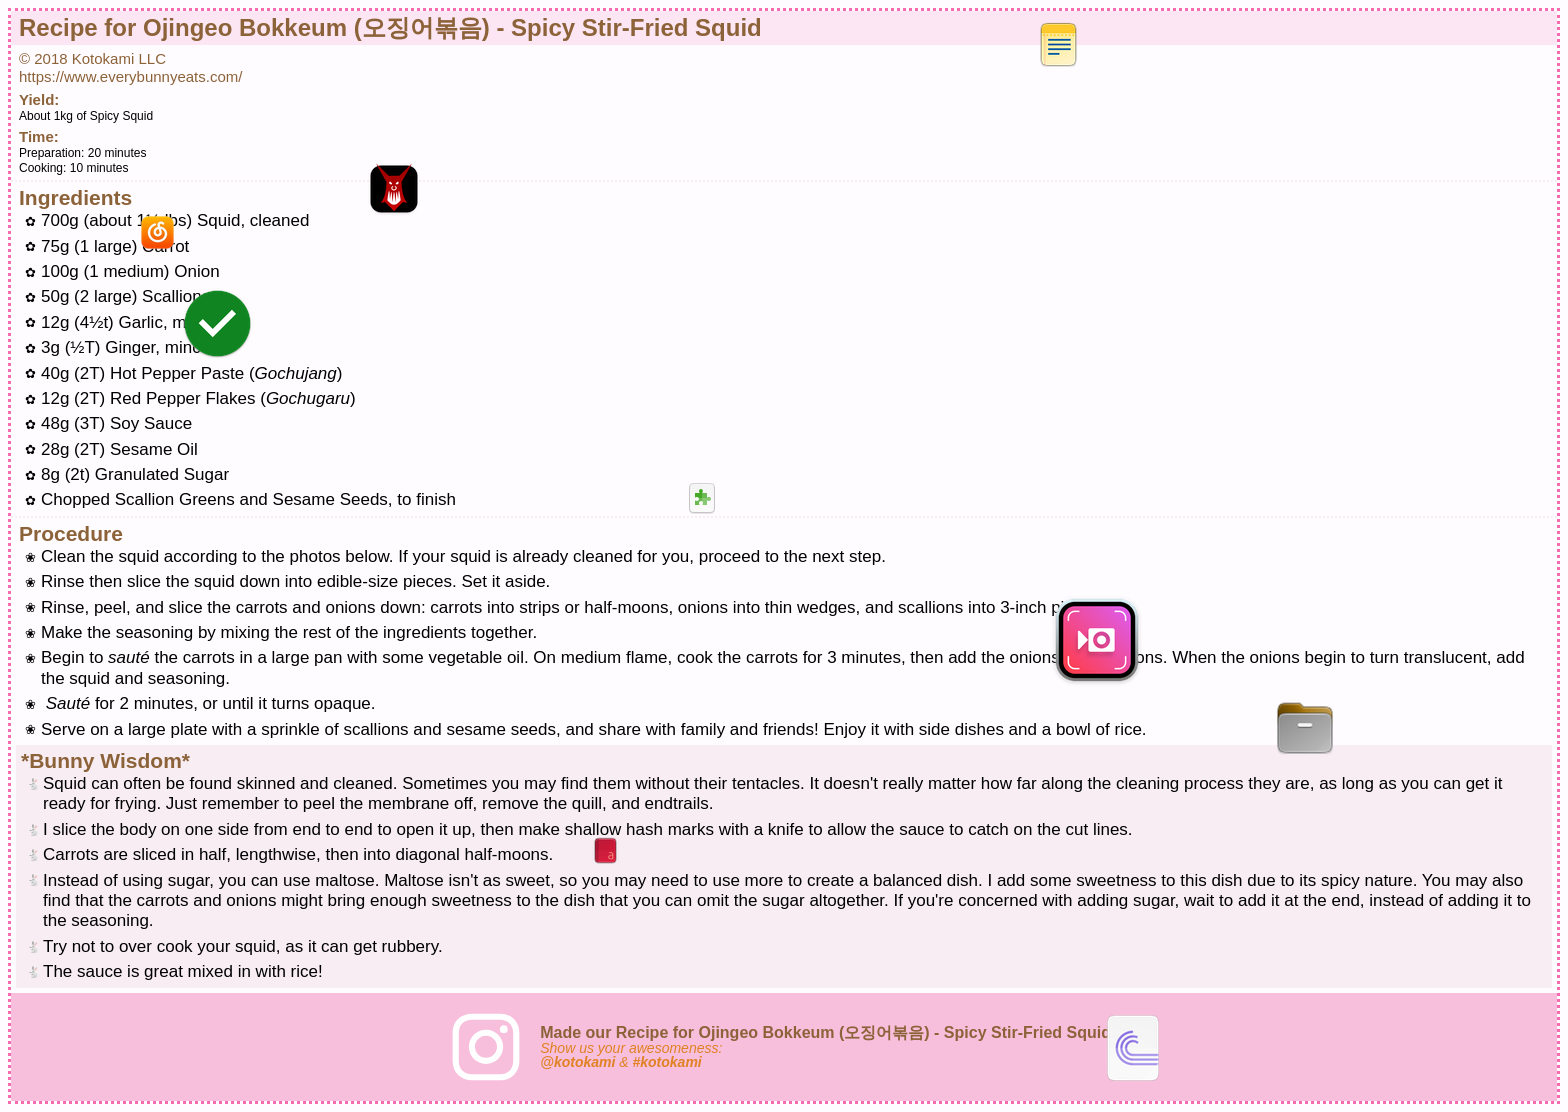  What do you see at coordinates (157, 232) in the screenshot?
I see `open netease cloud music app` at bounding box center [157, 232].